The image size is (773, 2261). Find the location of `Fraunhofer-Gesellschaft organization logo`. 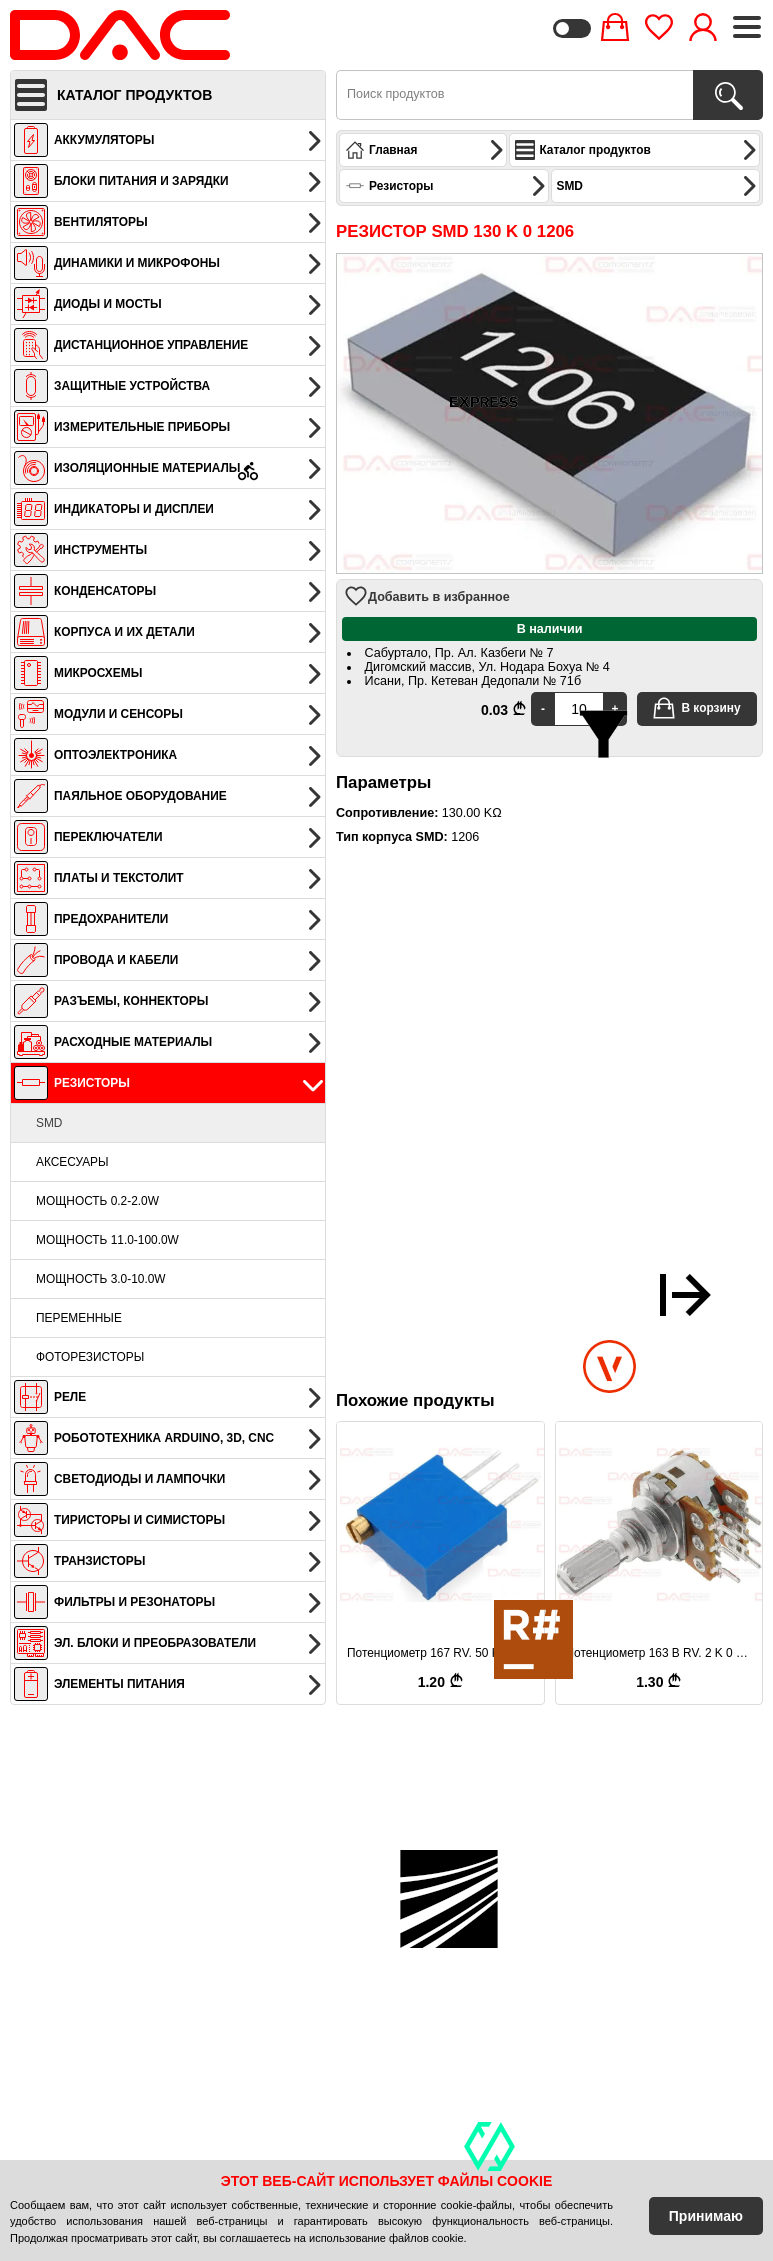

Fraunhofer-Gesellschaft organization logo is located at coordinates (449, 1899).